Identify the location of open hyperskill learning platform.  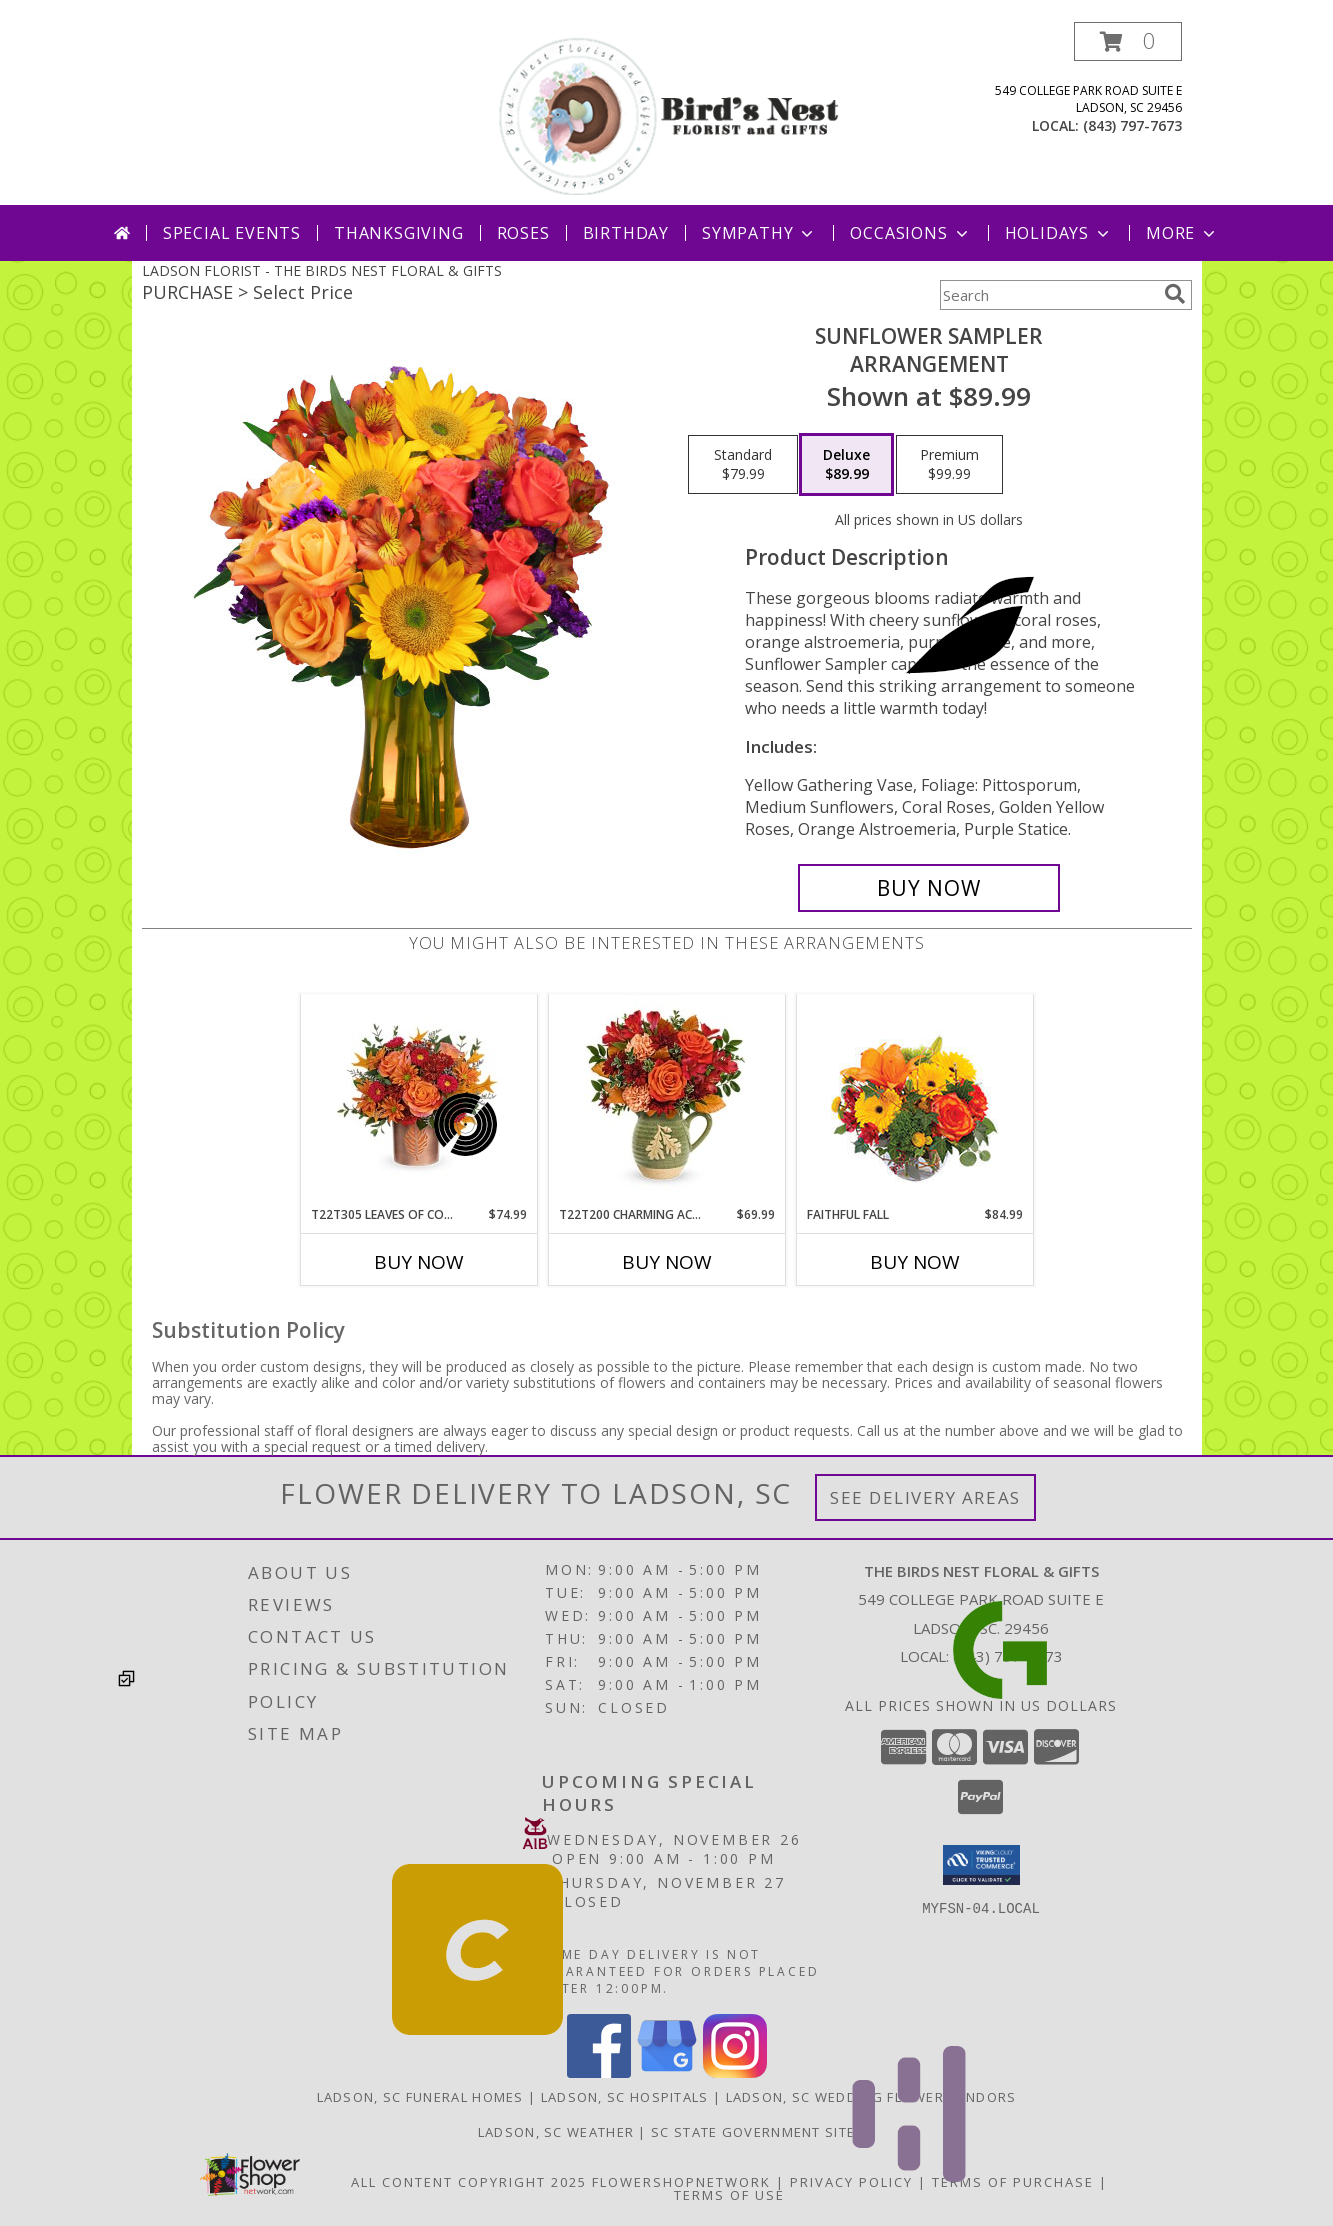
(909, 2114).